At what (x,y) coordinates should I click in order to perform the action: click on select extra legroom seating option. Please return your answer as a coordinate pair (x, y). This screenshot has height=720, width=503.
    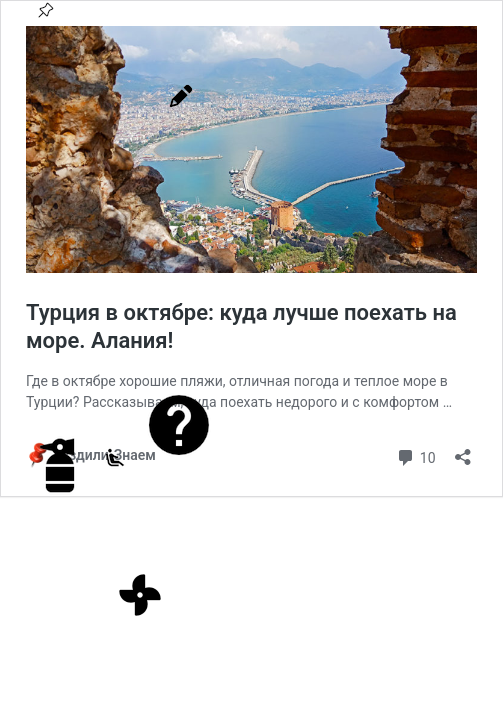
    Looking at the image, I should click on (115, 458).